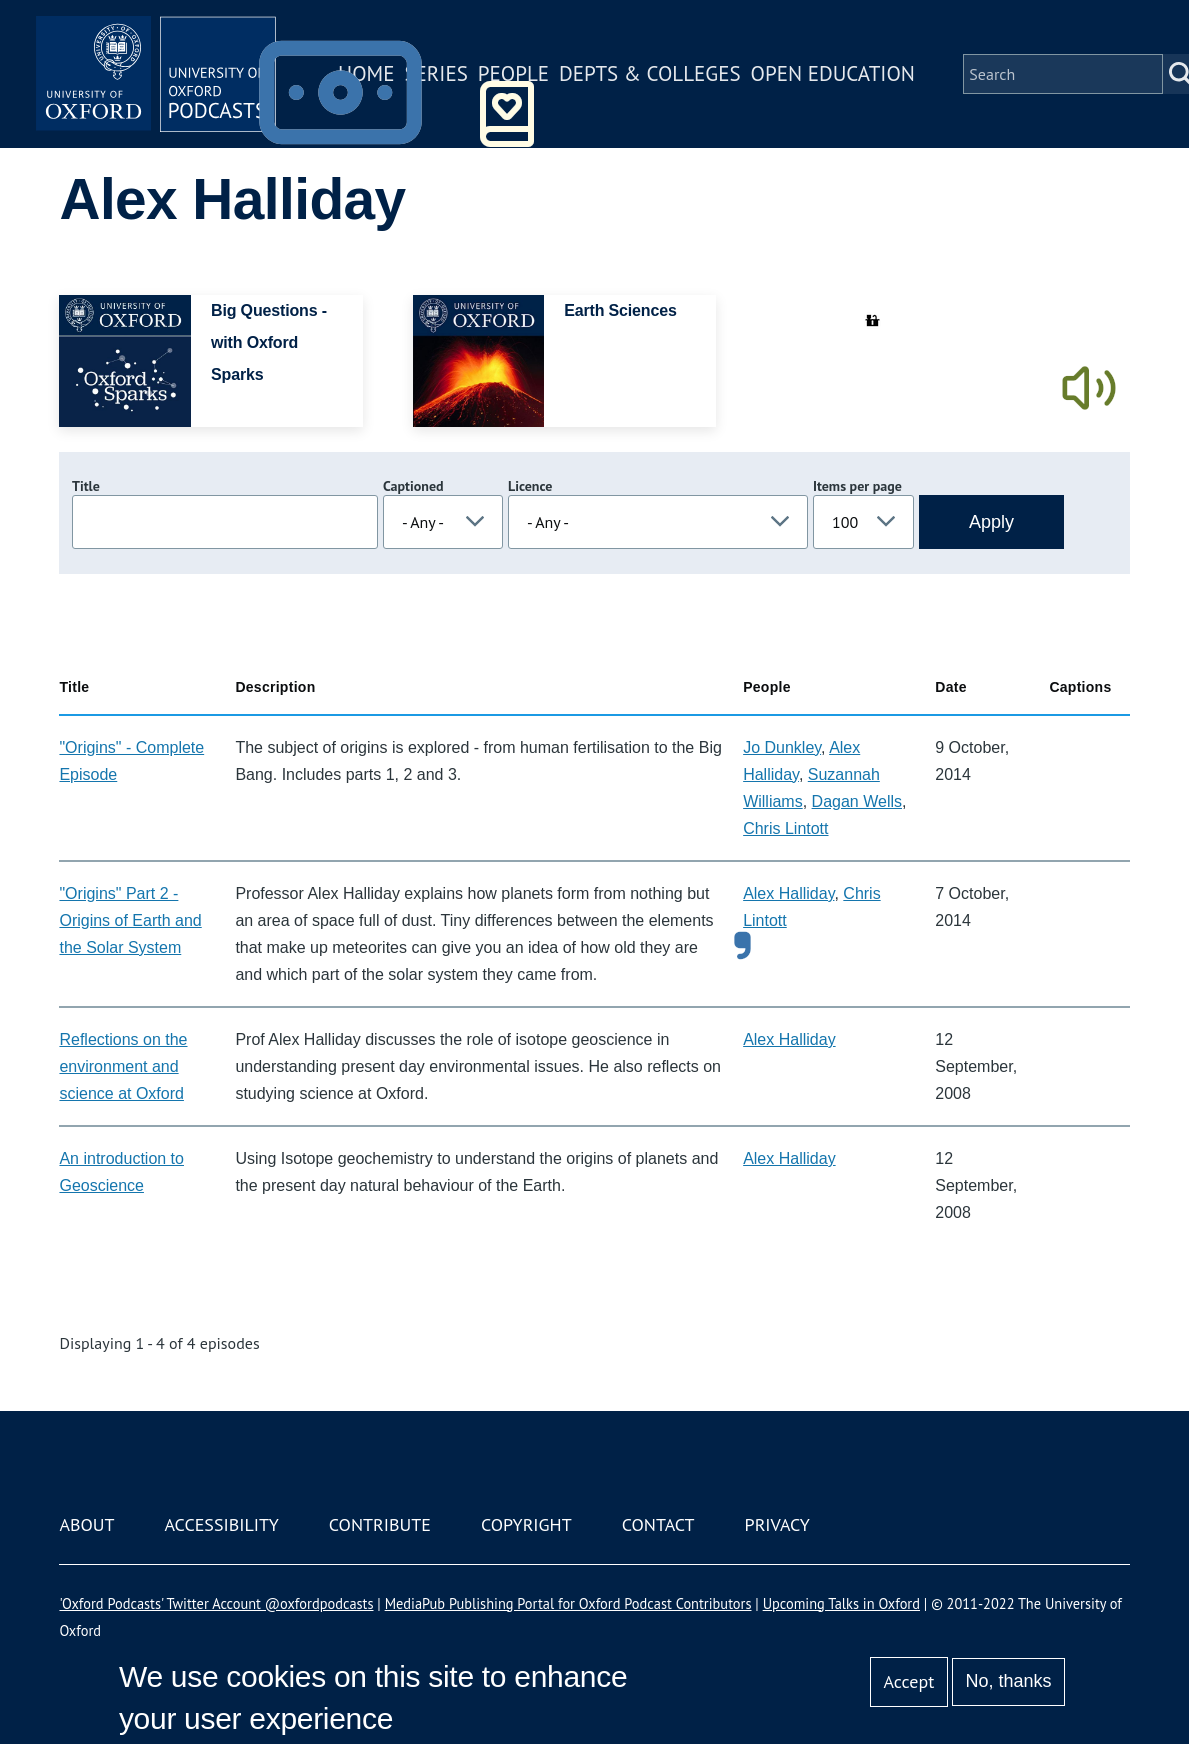  What do you see at coordinates (340, 92) in the screenshot?
I see `view payment or cash options` at bounding box center [340, 92].